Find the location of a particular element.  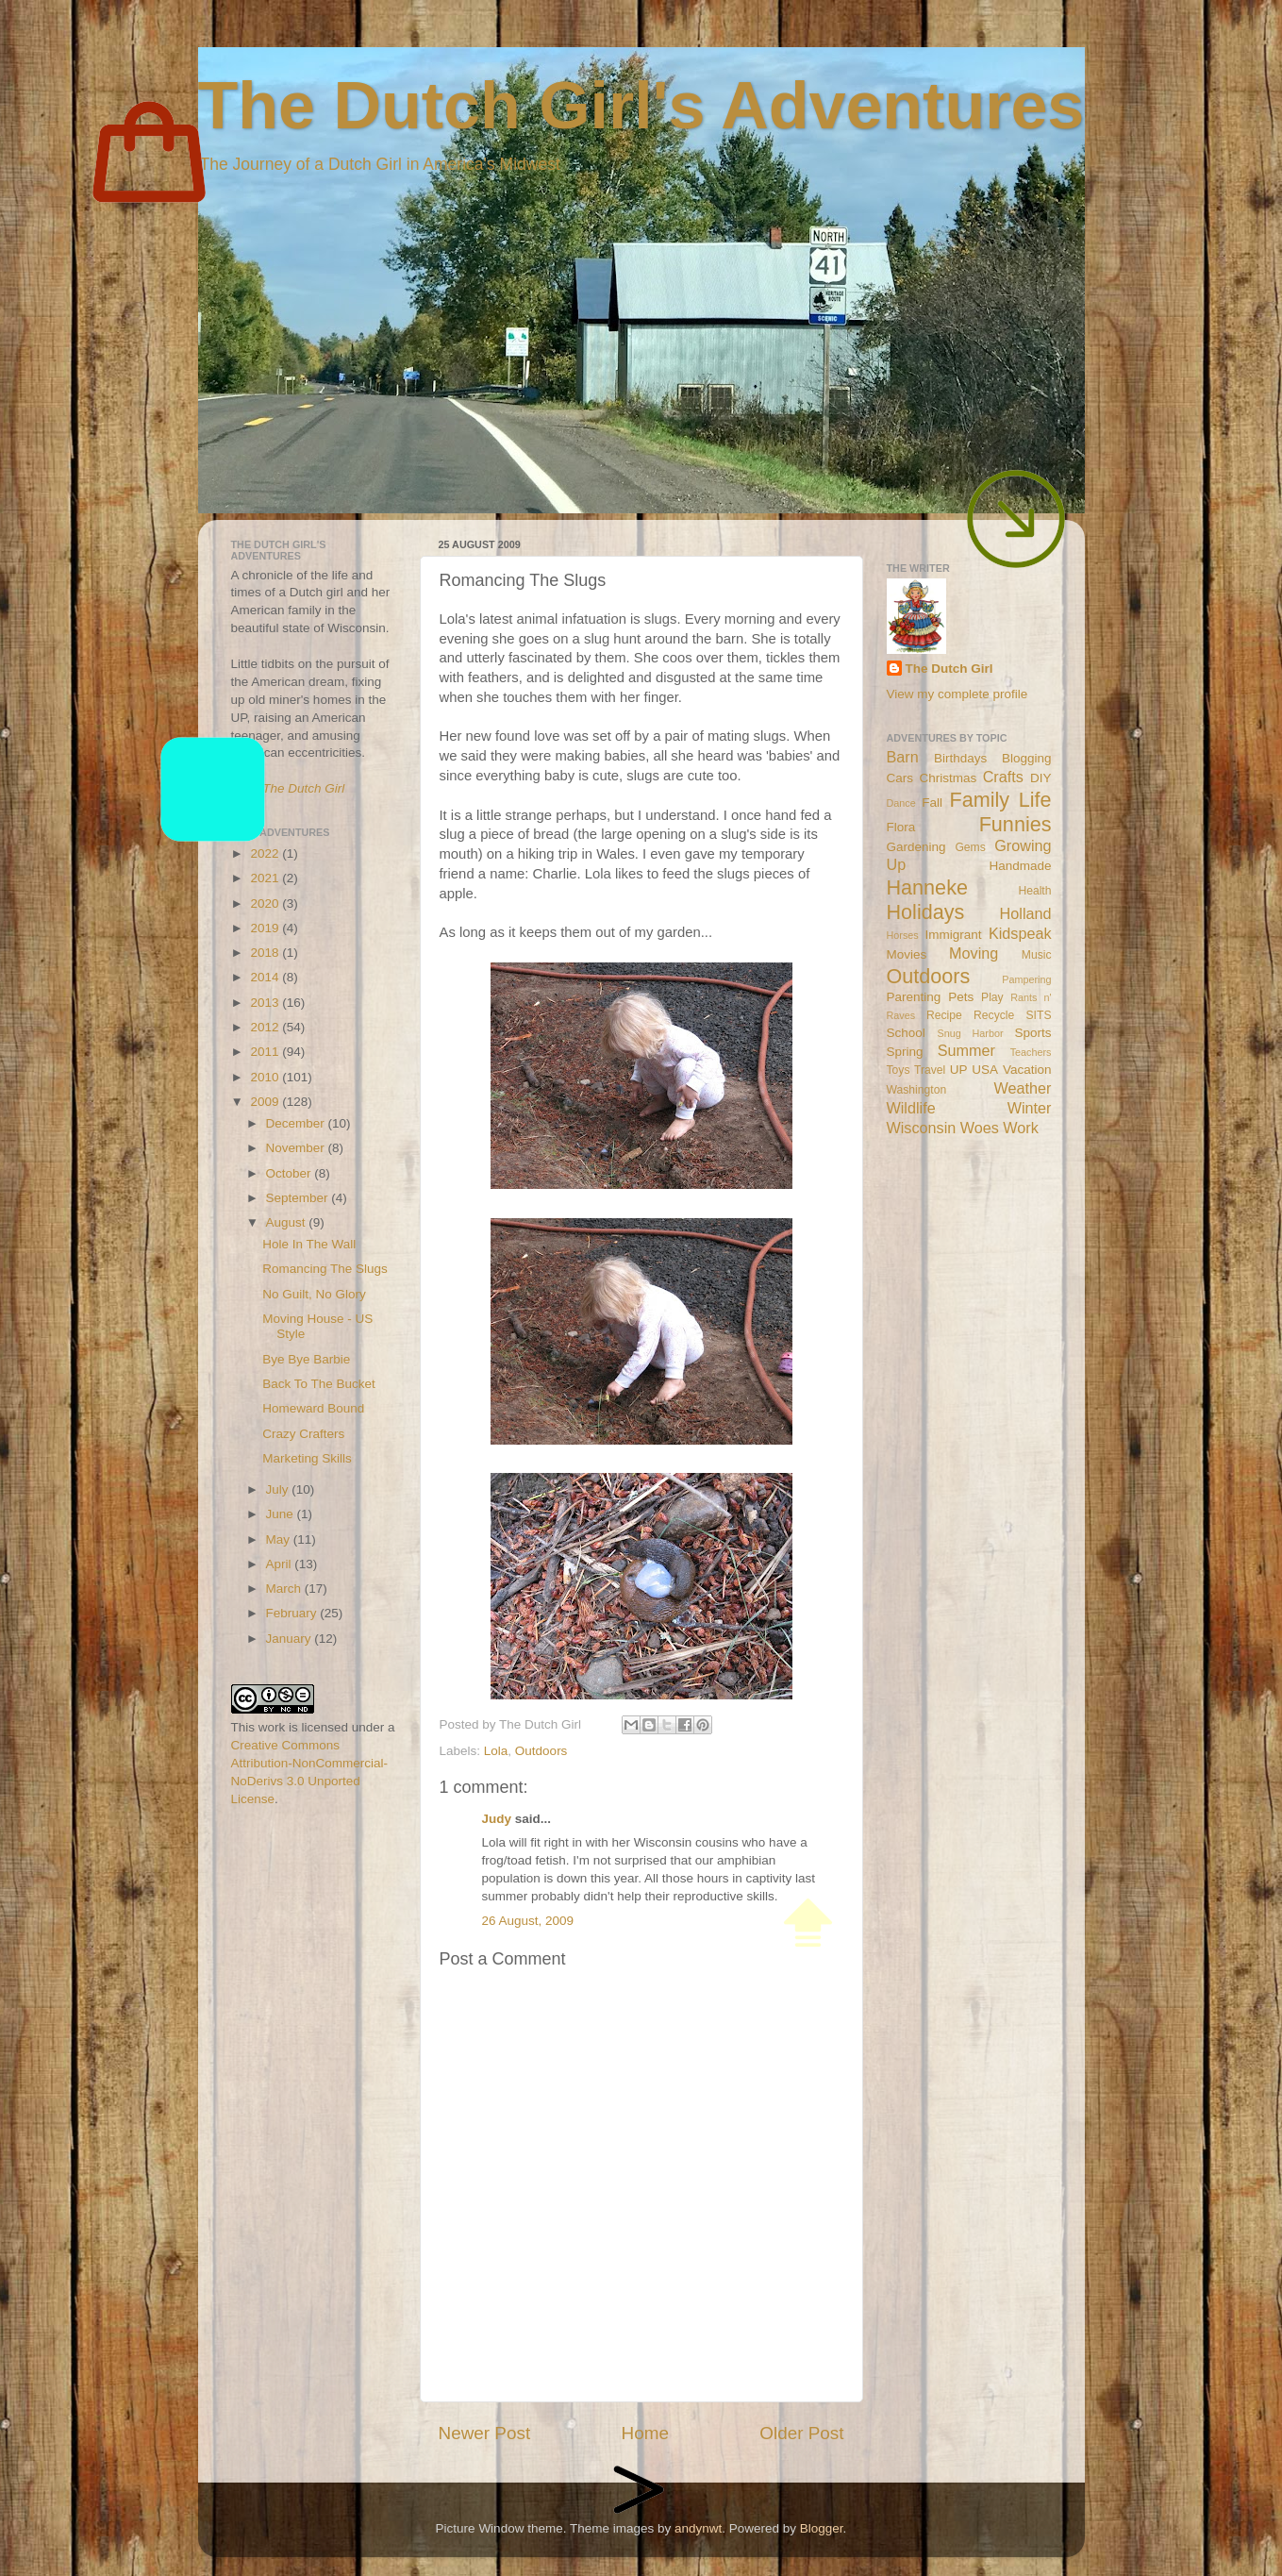

navigate to the next item or section is located at coordinates (1016, 519).